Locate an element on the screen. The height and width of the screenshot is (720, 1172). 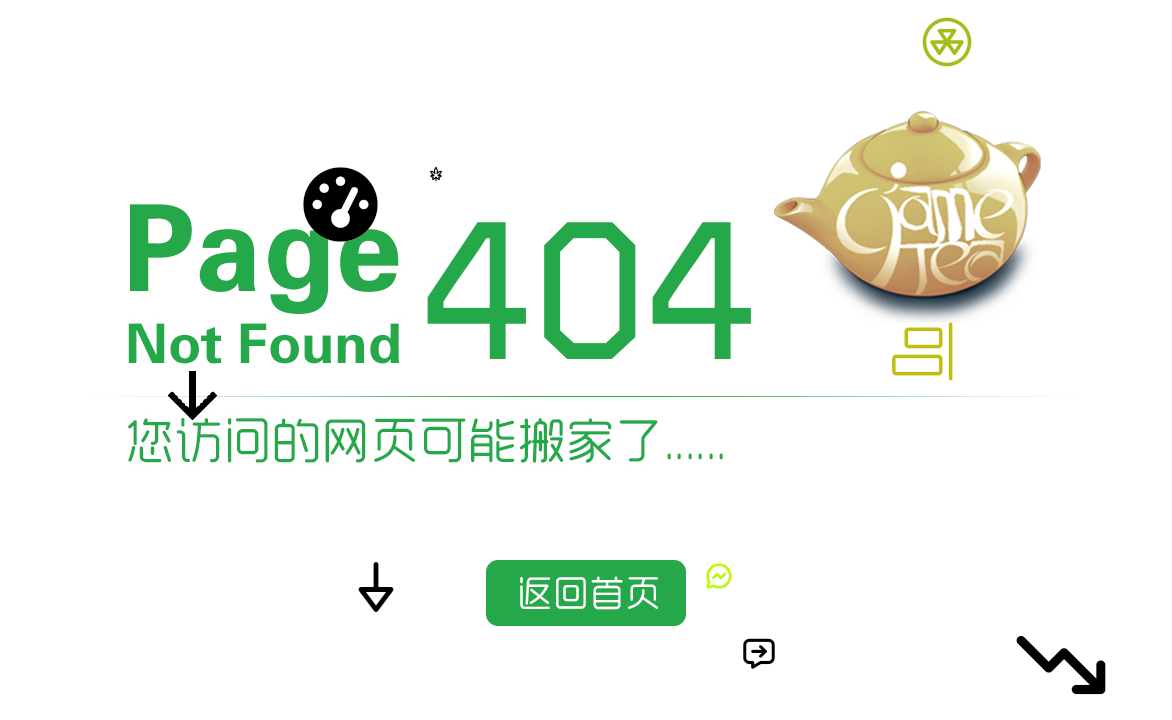
indicates digital ground connection in circuit diagrams is located at coordinates (376, 587).